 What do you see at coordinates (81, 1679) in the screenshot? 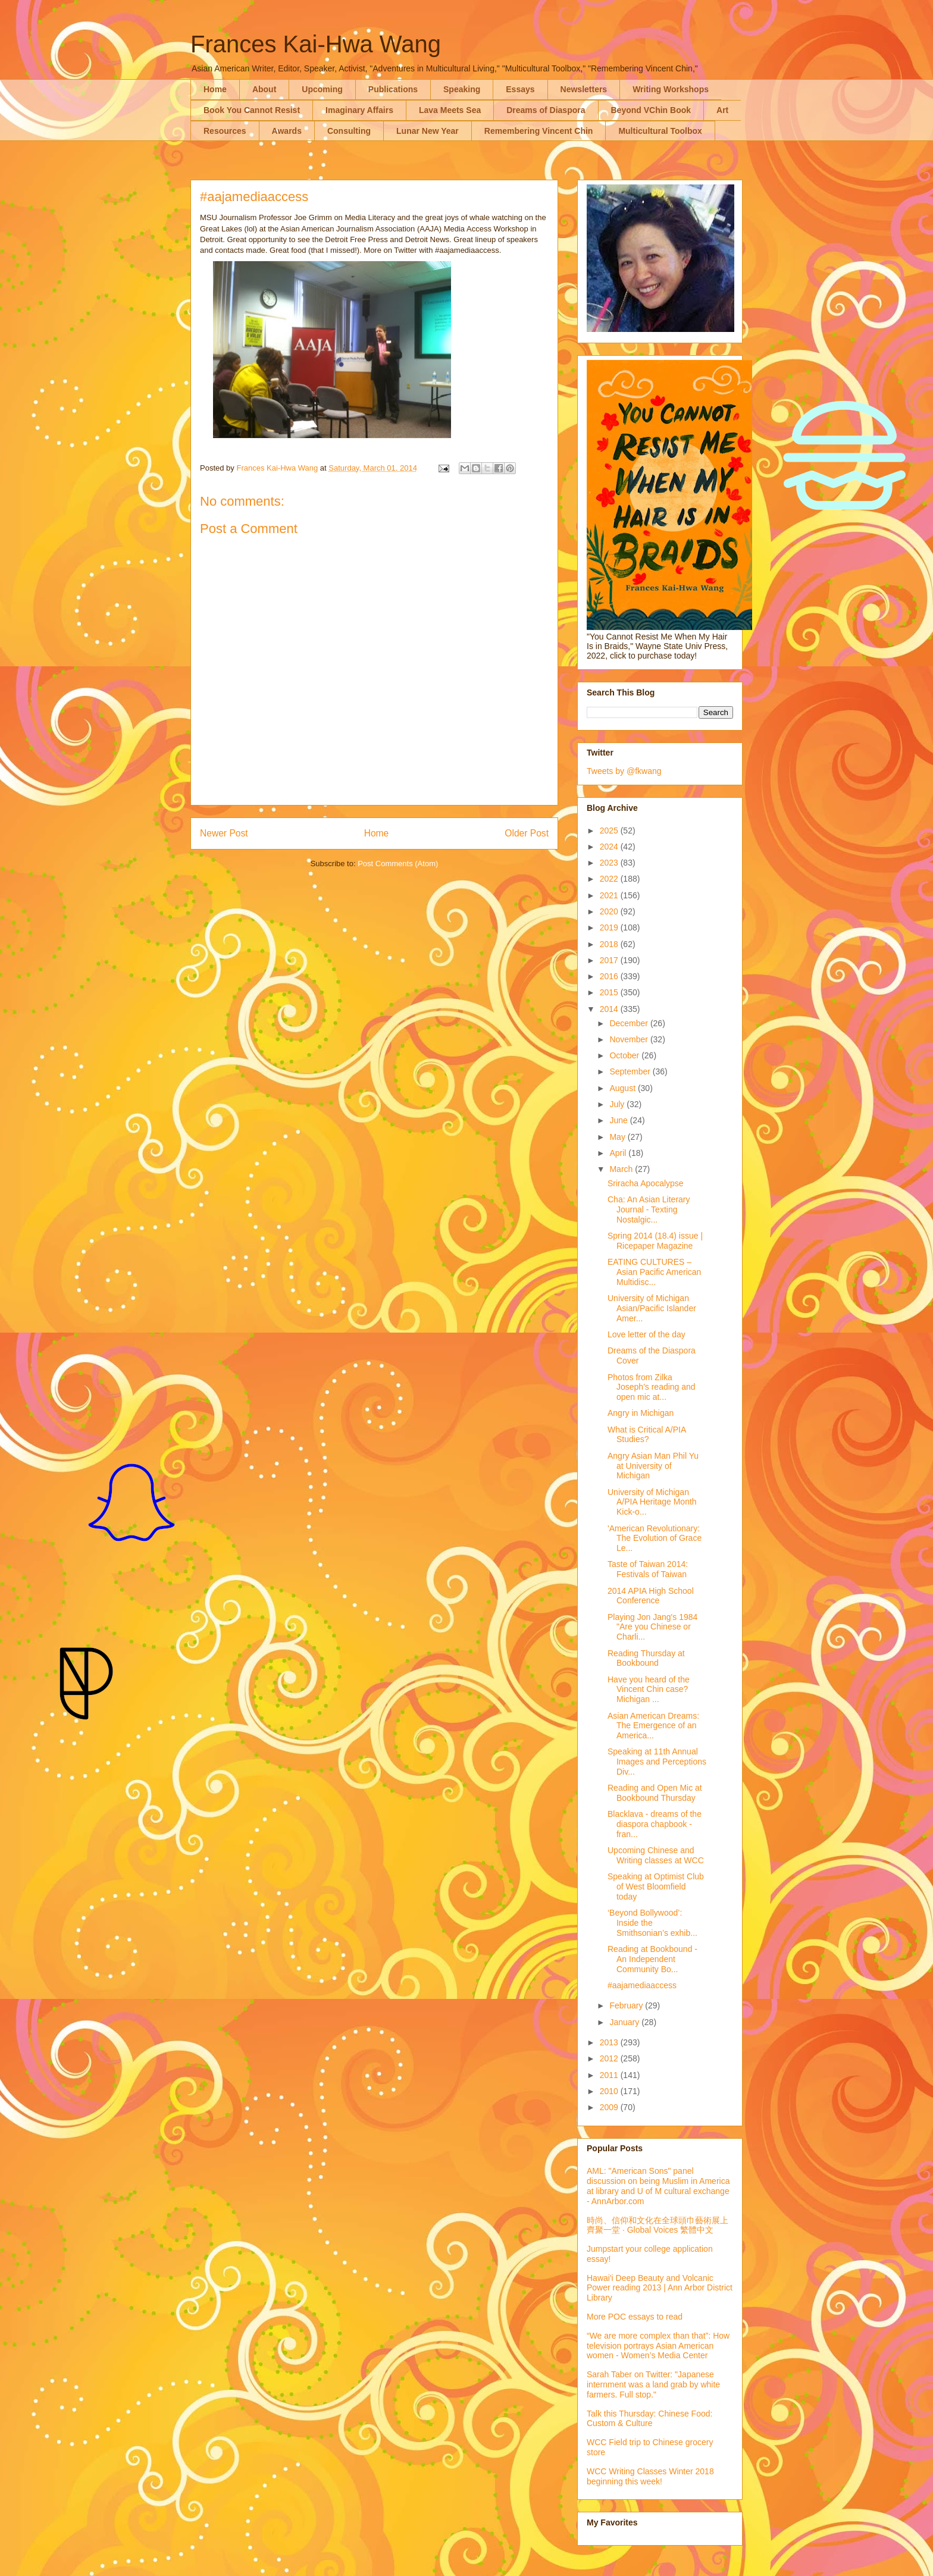
I see `phosphor icons logo` at bounding box center [81, 1679].